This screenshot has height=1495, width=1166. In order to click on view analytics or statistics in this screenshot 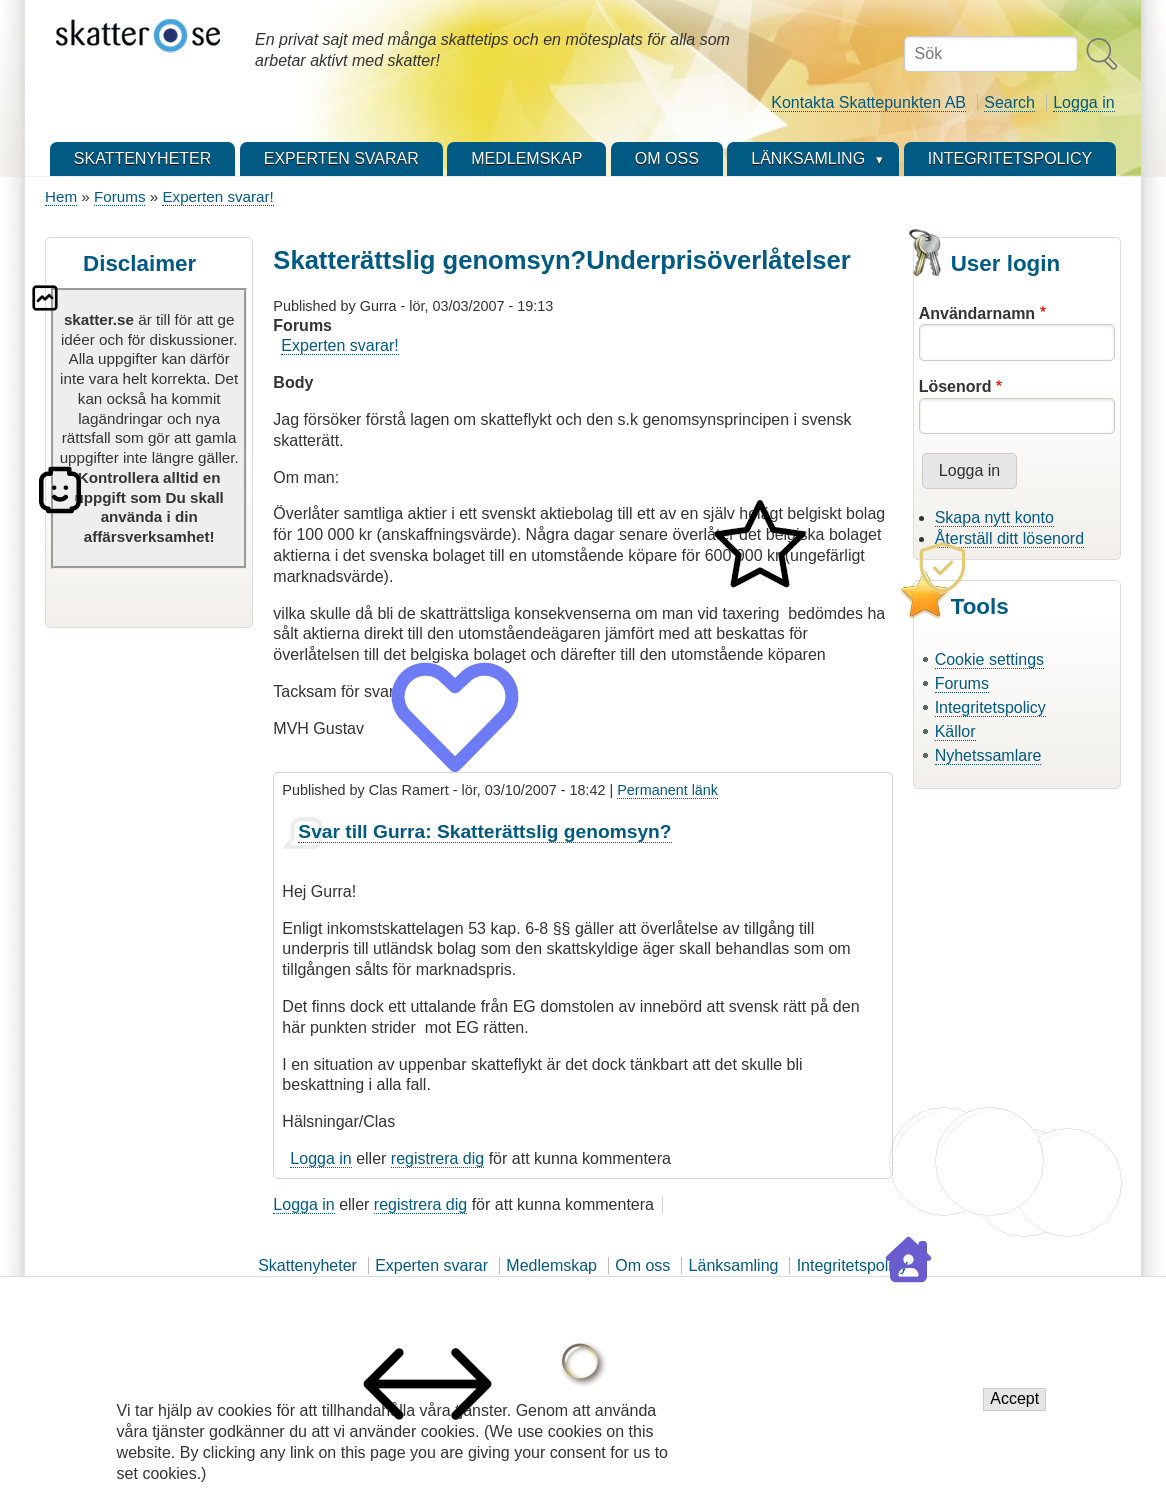, I will do `click(45, 298)`.